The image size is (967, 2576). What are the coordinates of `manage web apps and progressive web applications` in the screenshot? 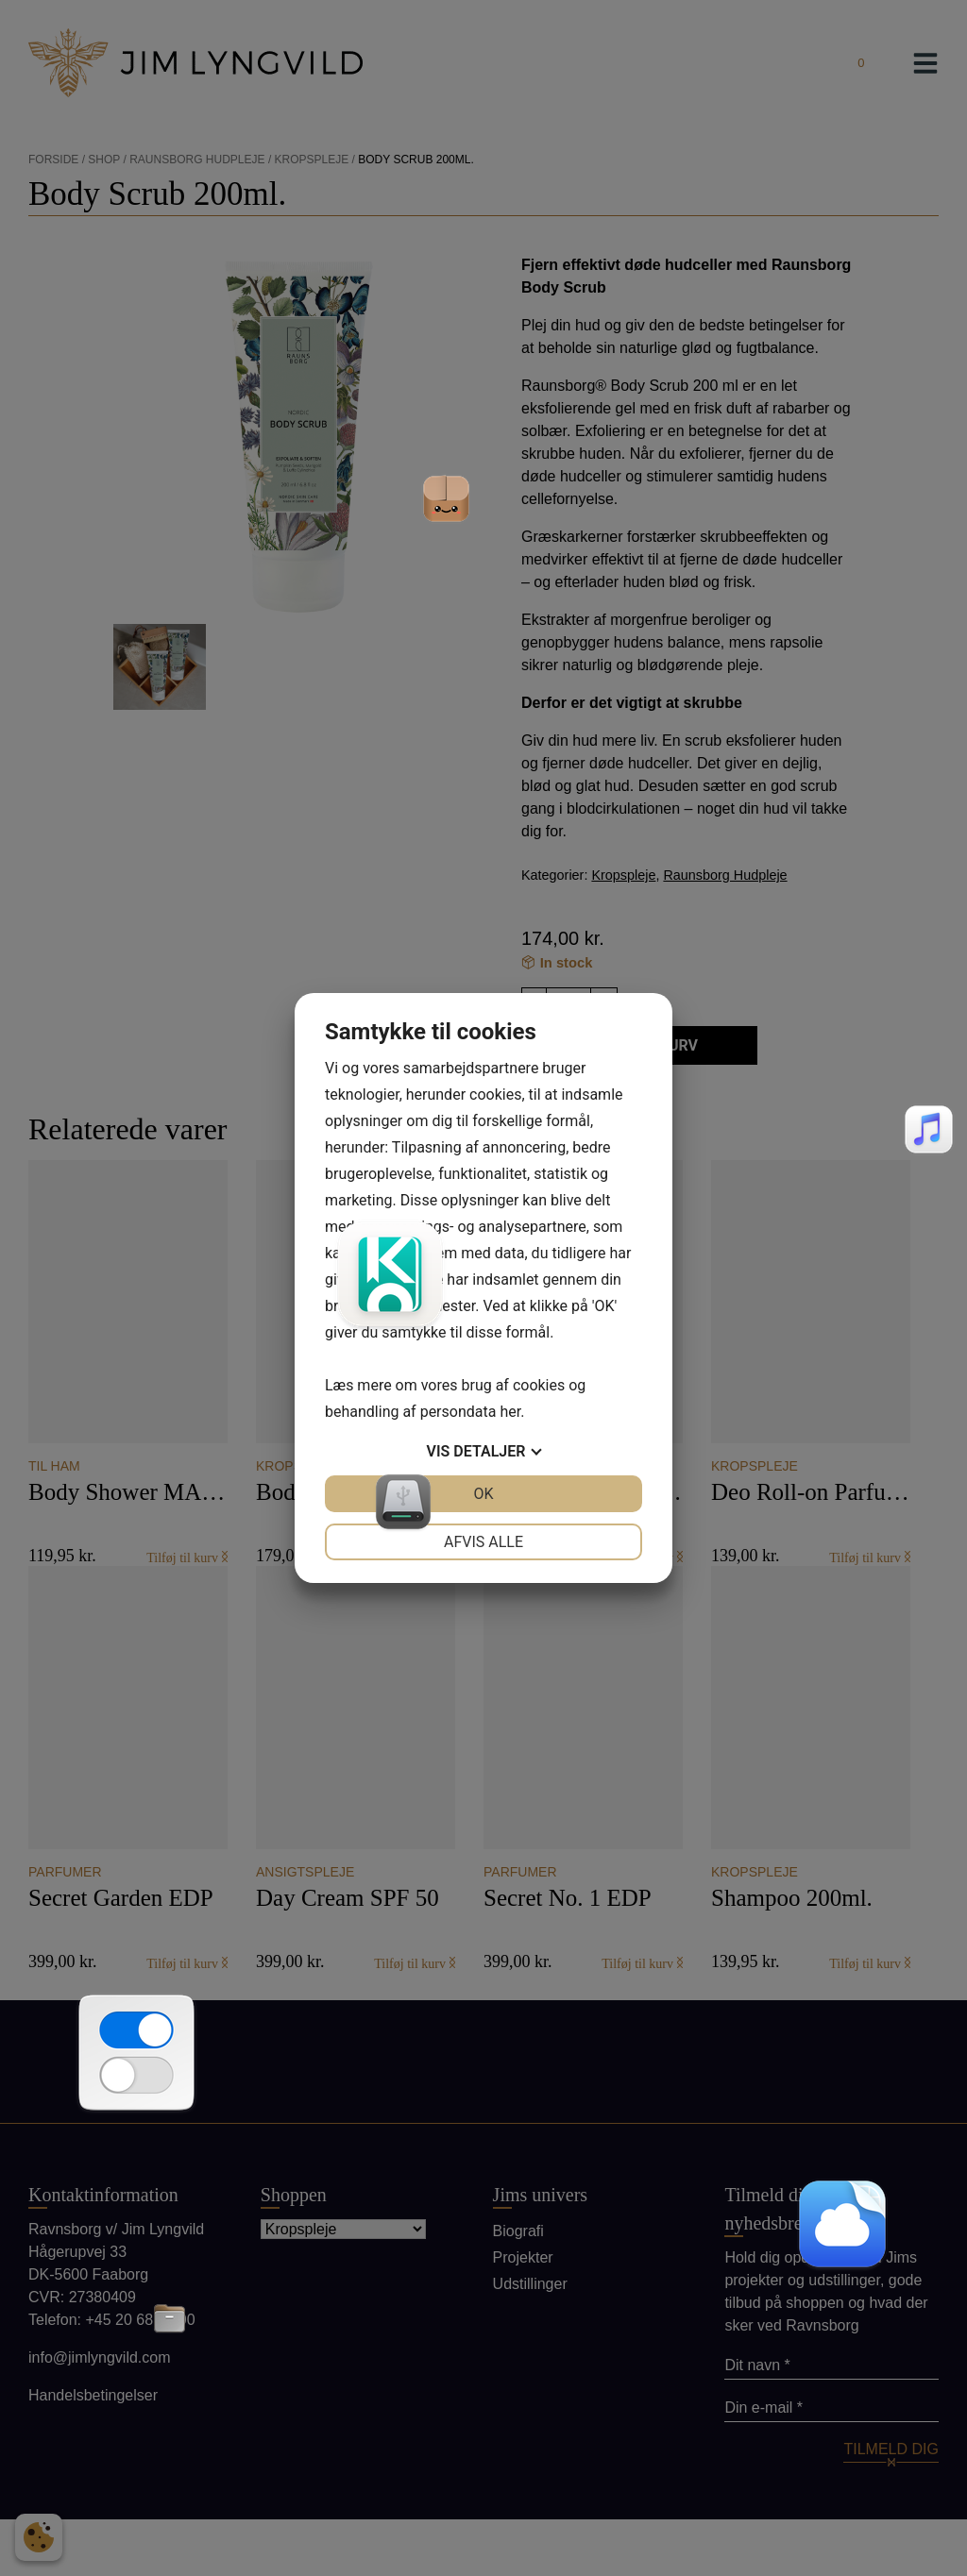 It's located at (842, 2224).